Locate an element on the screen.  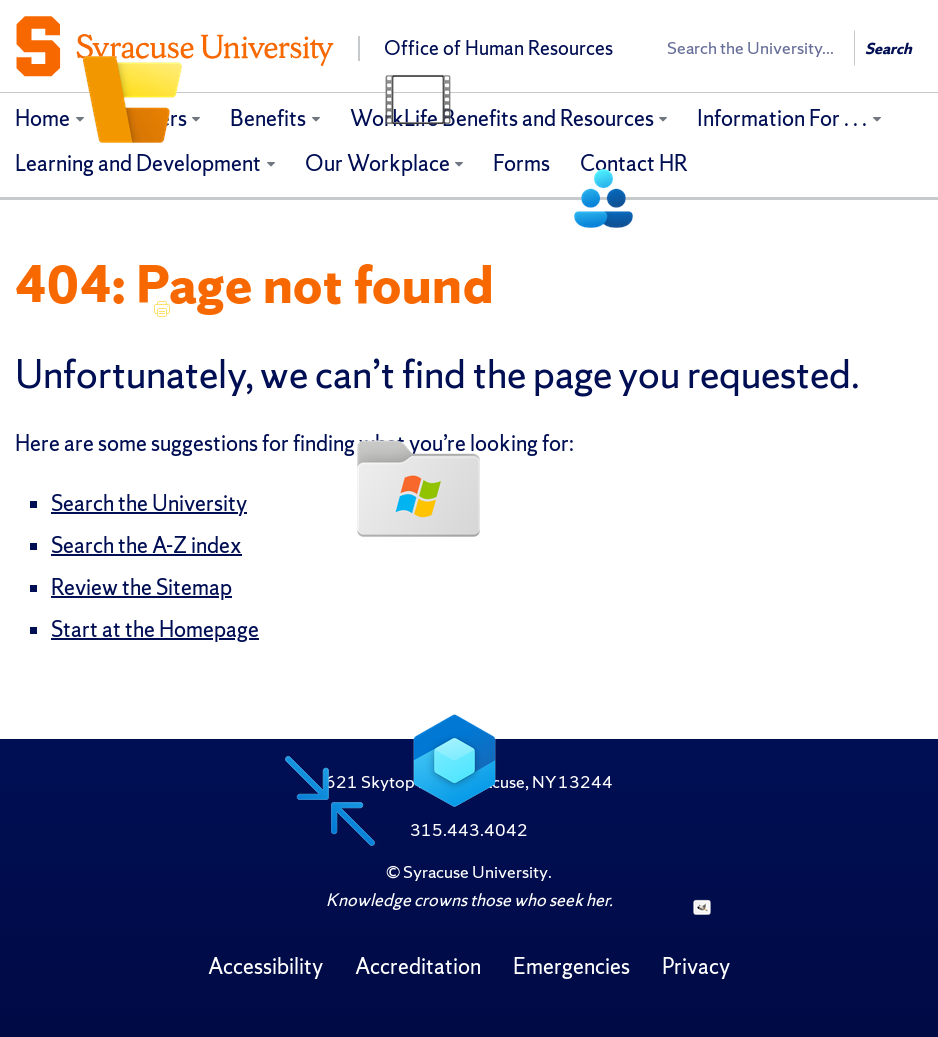
print the current document is located at coordinates (162, 309).